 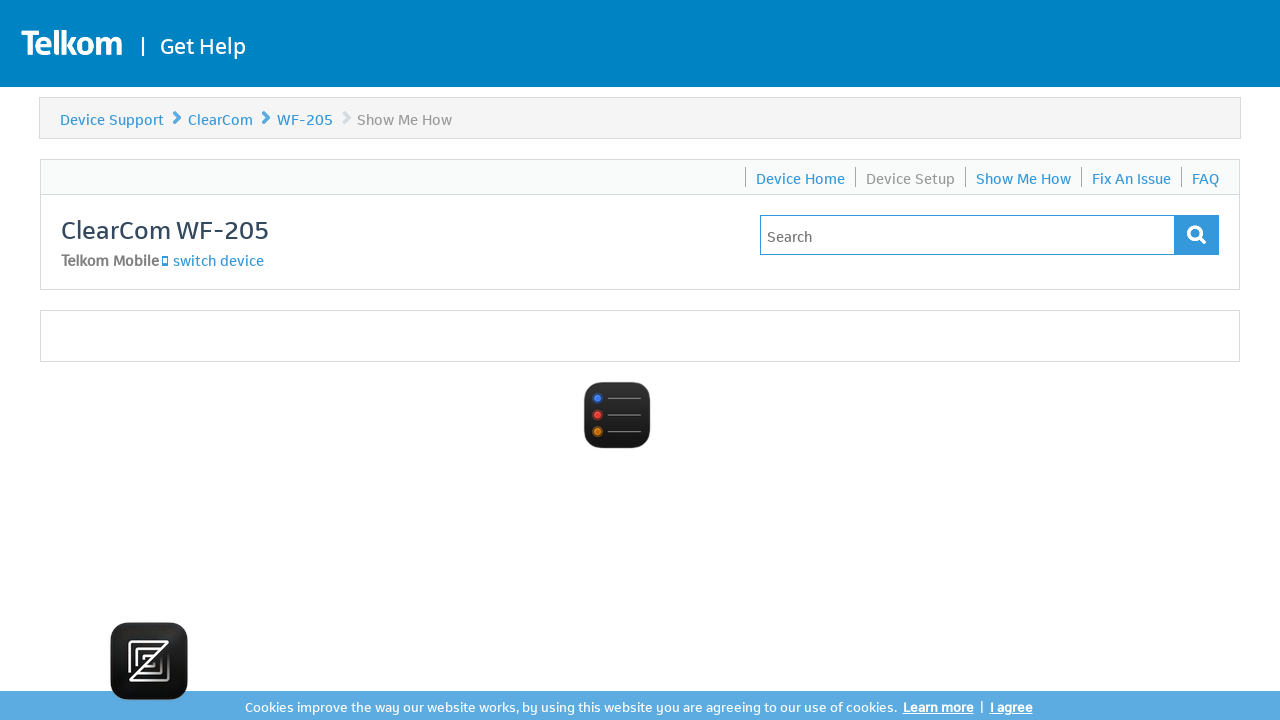 What do you see at coordinates (149, 661) in the screenshot?
I see `open zed code editor` at bounding box center [149, 661].